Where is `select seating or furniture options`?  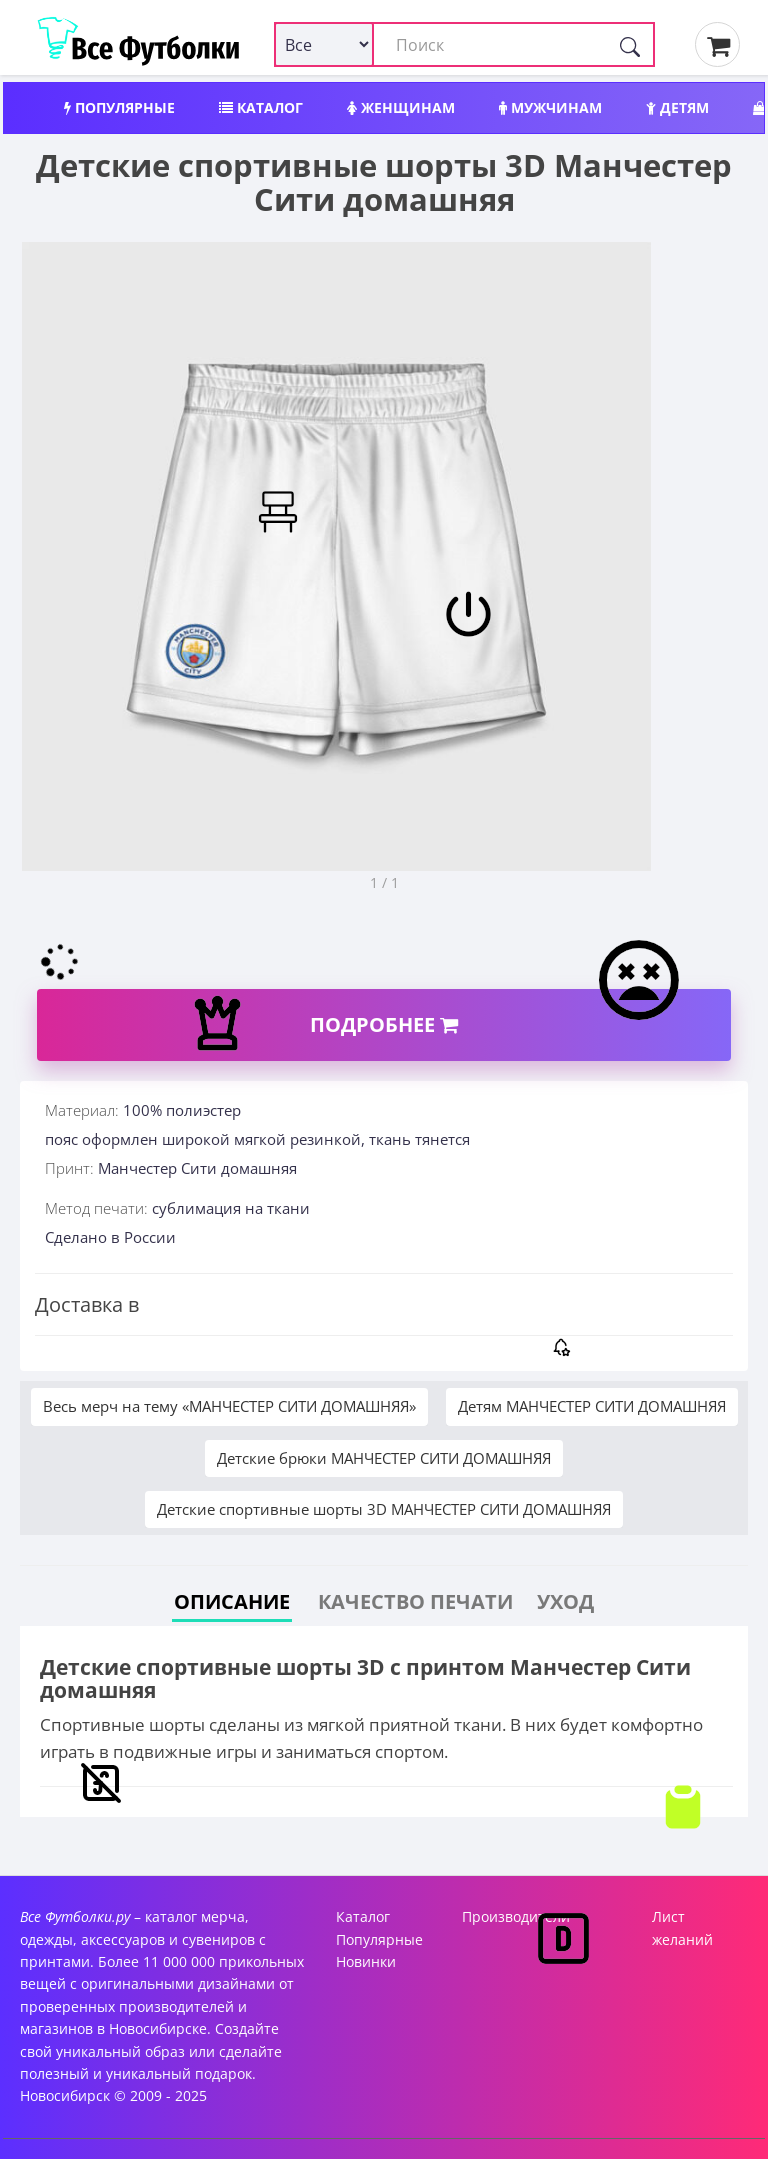 select seating or furniture options is located at coordinates (278, 512).